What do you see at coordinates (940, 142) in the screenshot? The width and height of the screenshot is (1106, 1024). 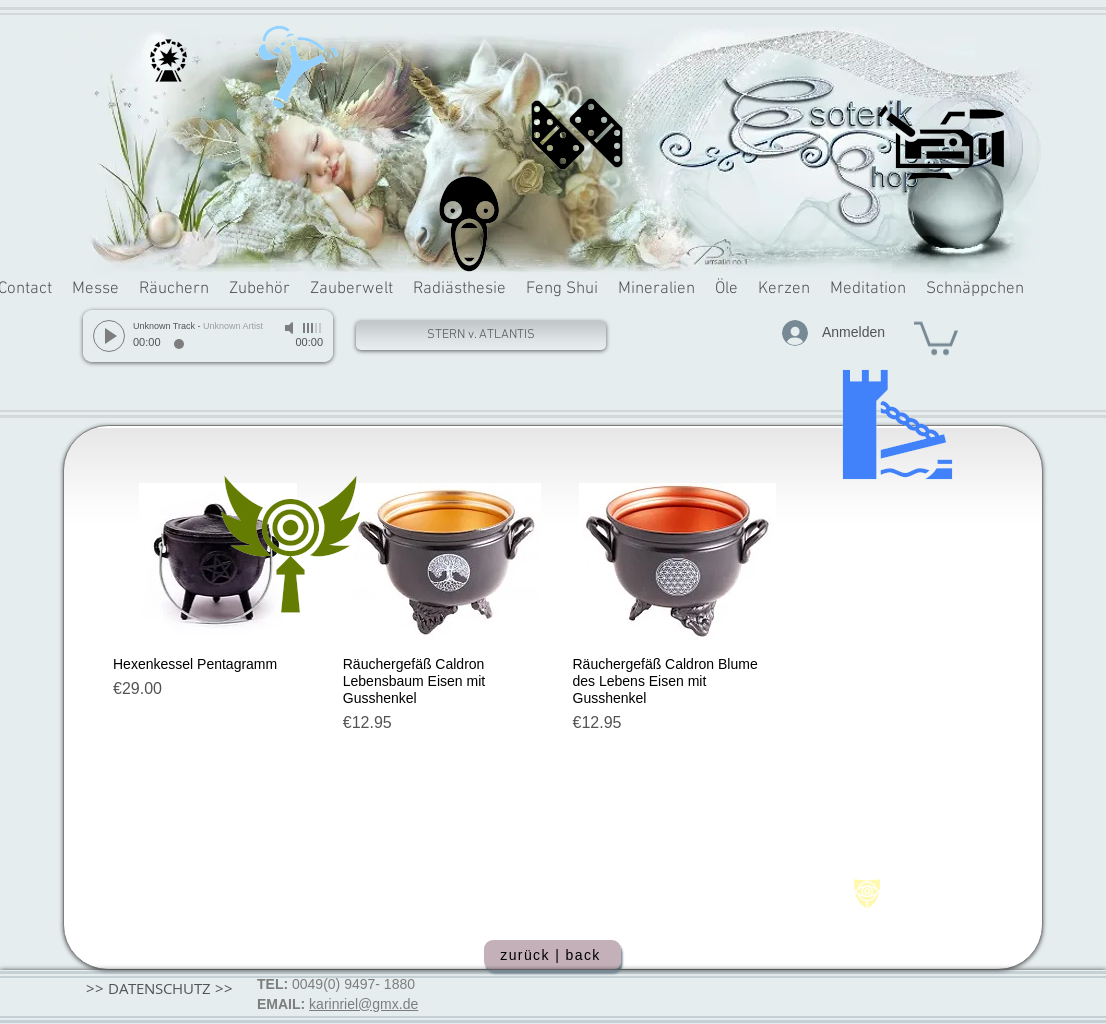 I see `start recording video` at bounding box center [940, 142].